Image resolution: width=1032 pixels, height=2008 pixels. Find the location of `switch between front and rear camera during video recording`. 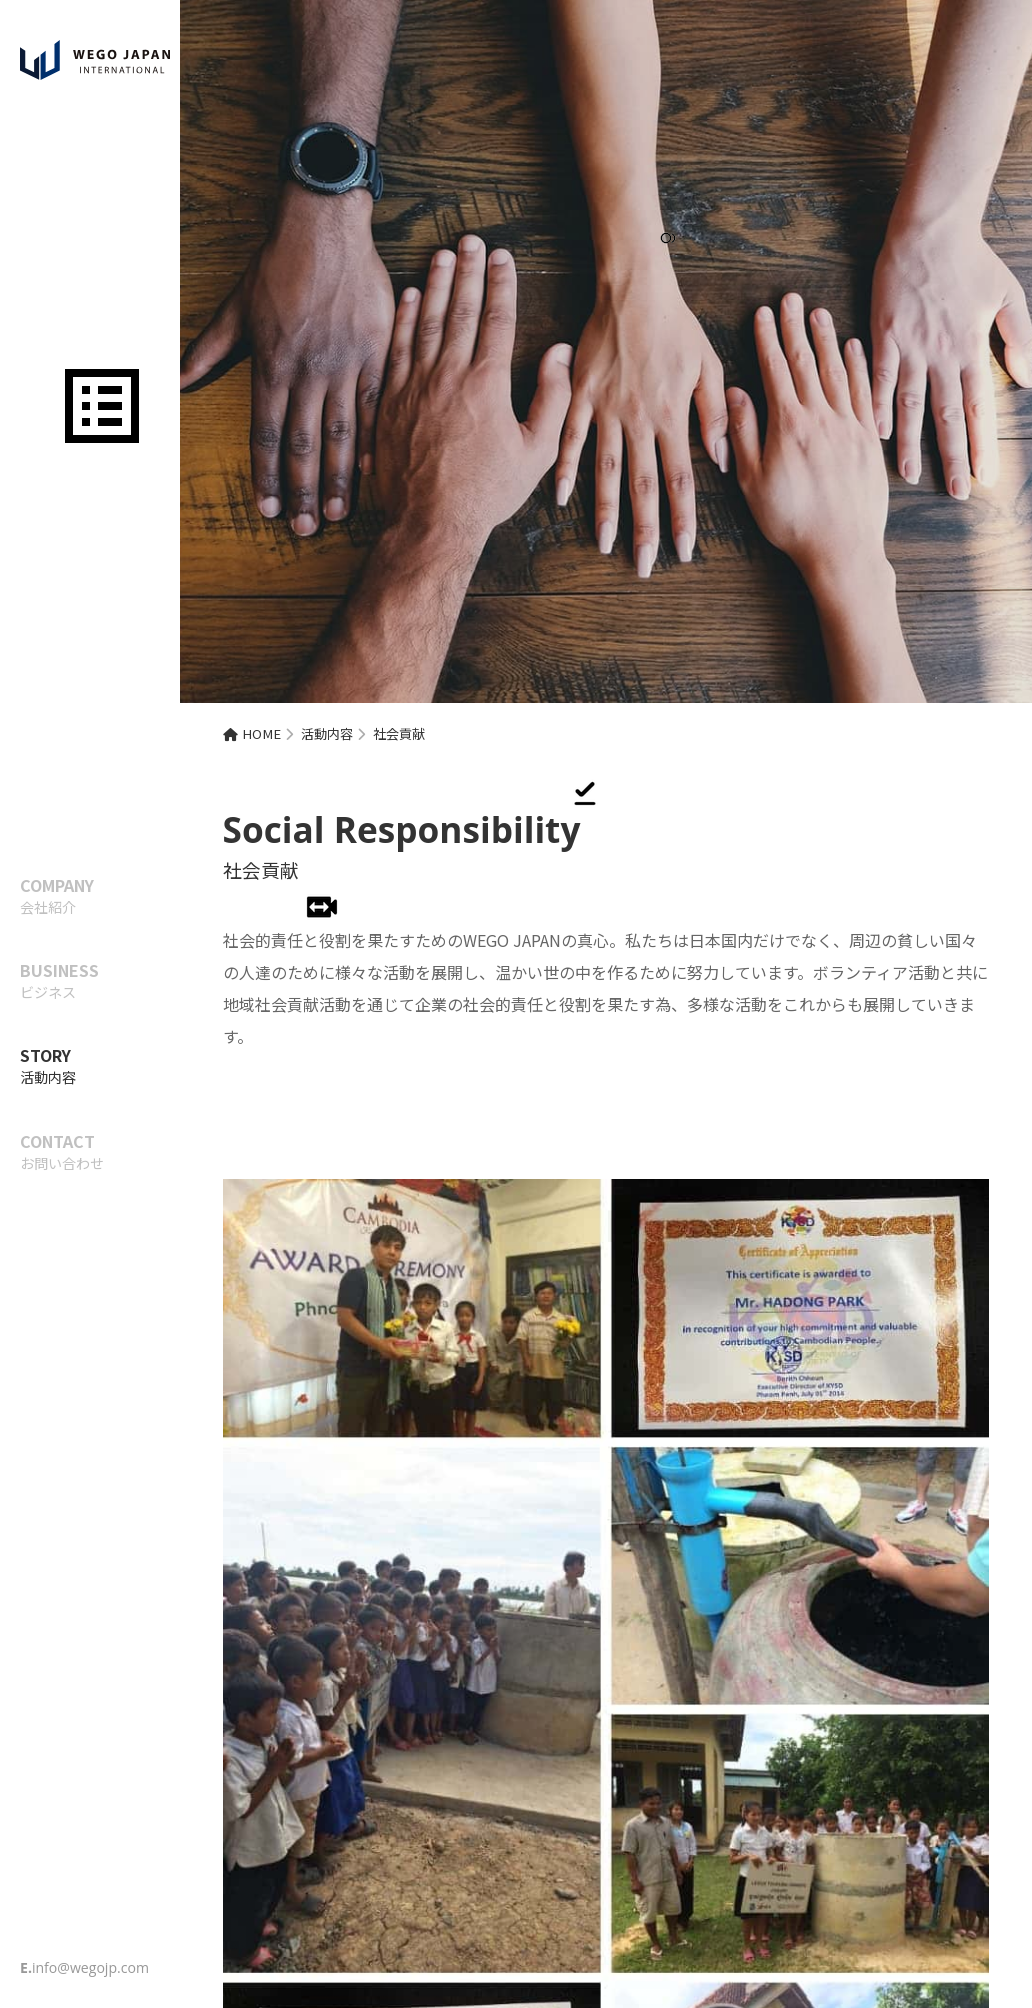

switch between front and rear camera during video recording is located at coordinates (322, 907).